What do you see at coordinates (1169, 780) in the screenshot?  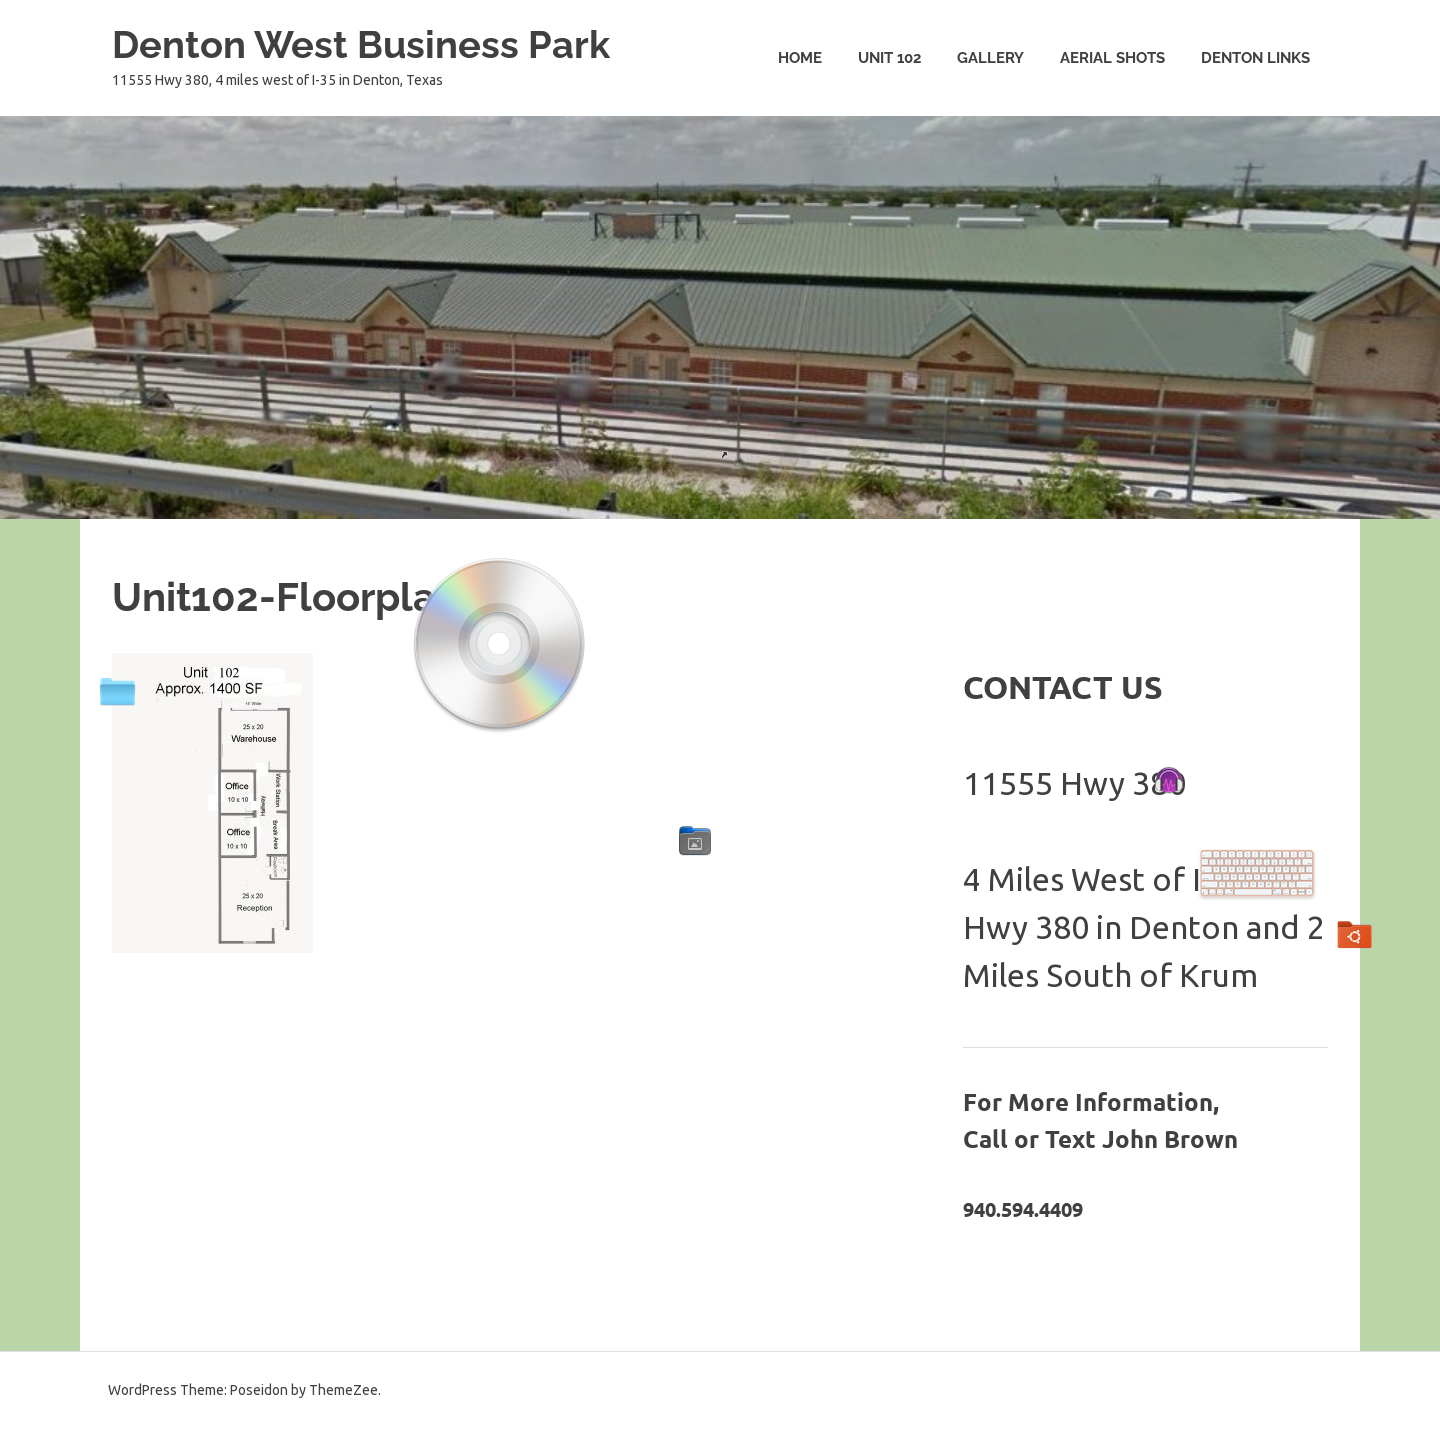 I see `audio output device connected` at bounding box center [1169, 780].